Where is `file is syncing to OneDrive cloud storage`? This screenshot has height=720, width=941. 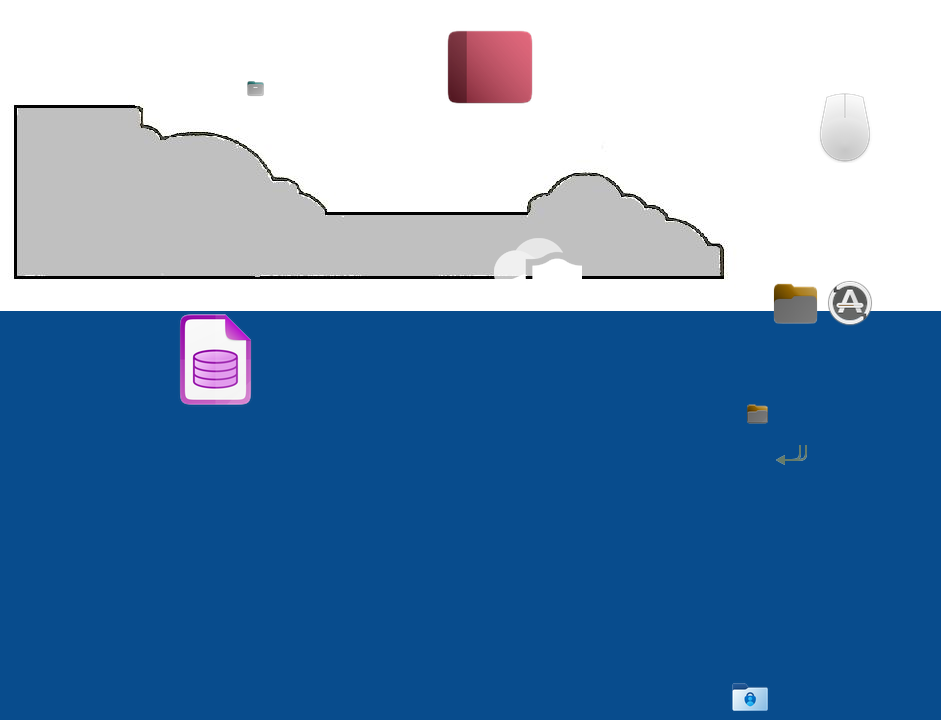
file is syncing to OneDrive cloud storage is located at coordinates (538, 267).